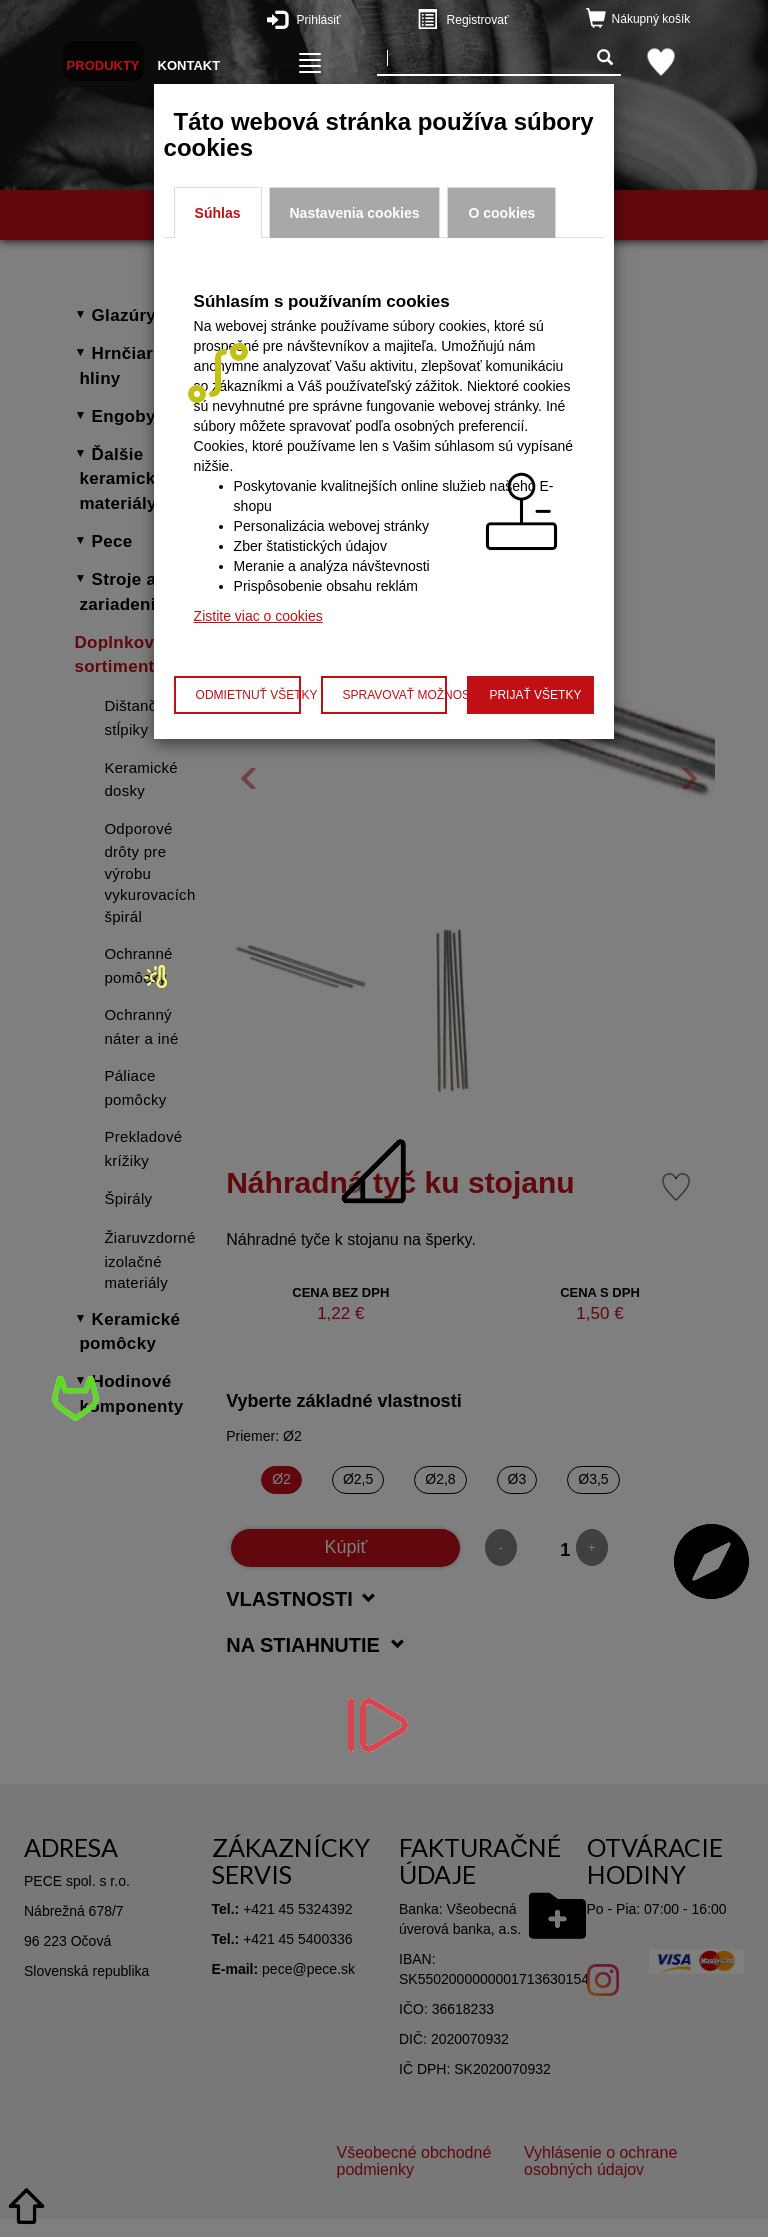 The height and width of the screenshot is (2237, 768). Describe the element at coordinates (75, 1397) in the screenshot. I see `open gitlab repository` at that location.